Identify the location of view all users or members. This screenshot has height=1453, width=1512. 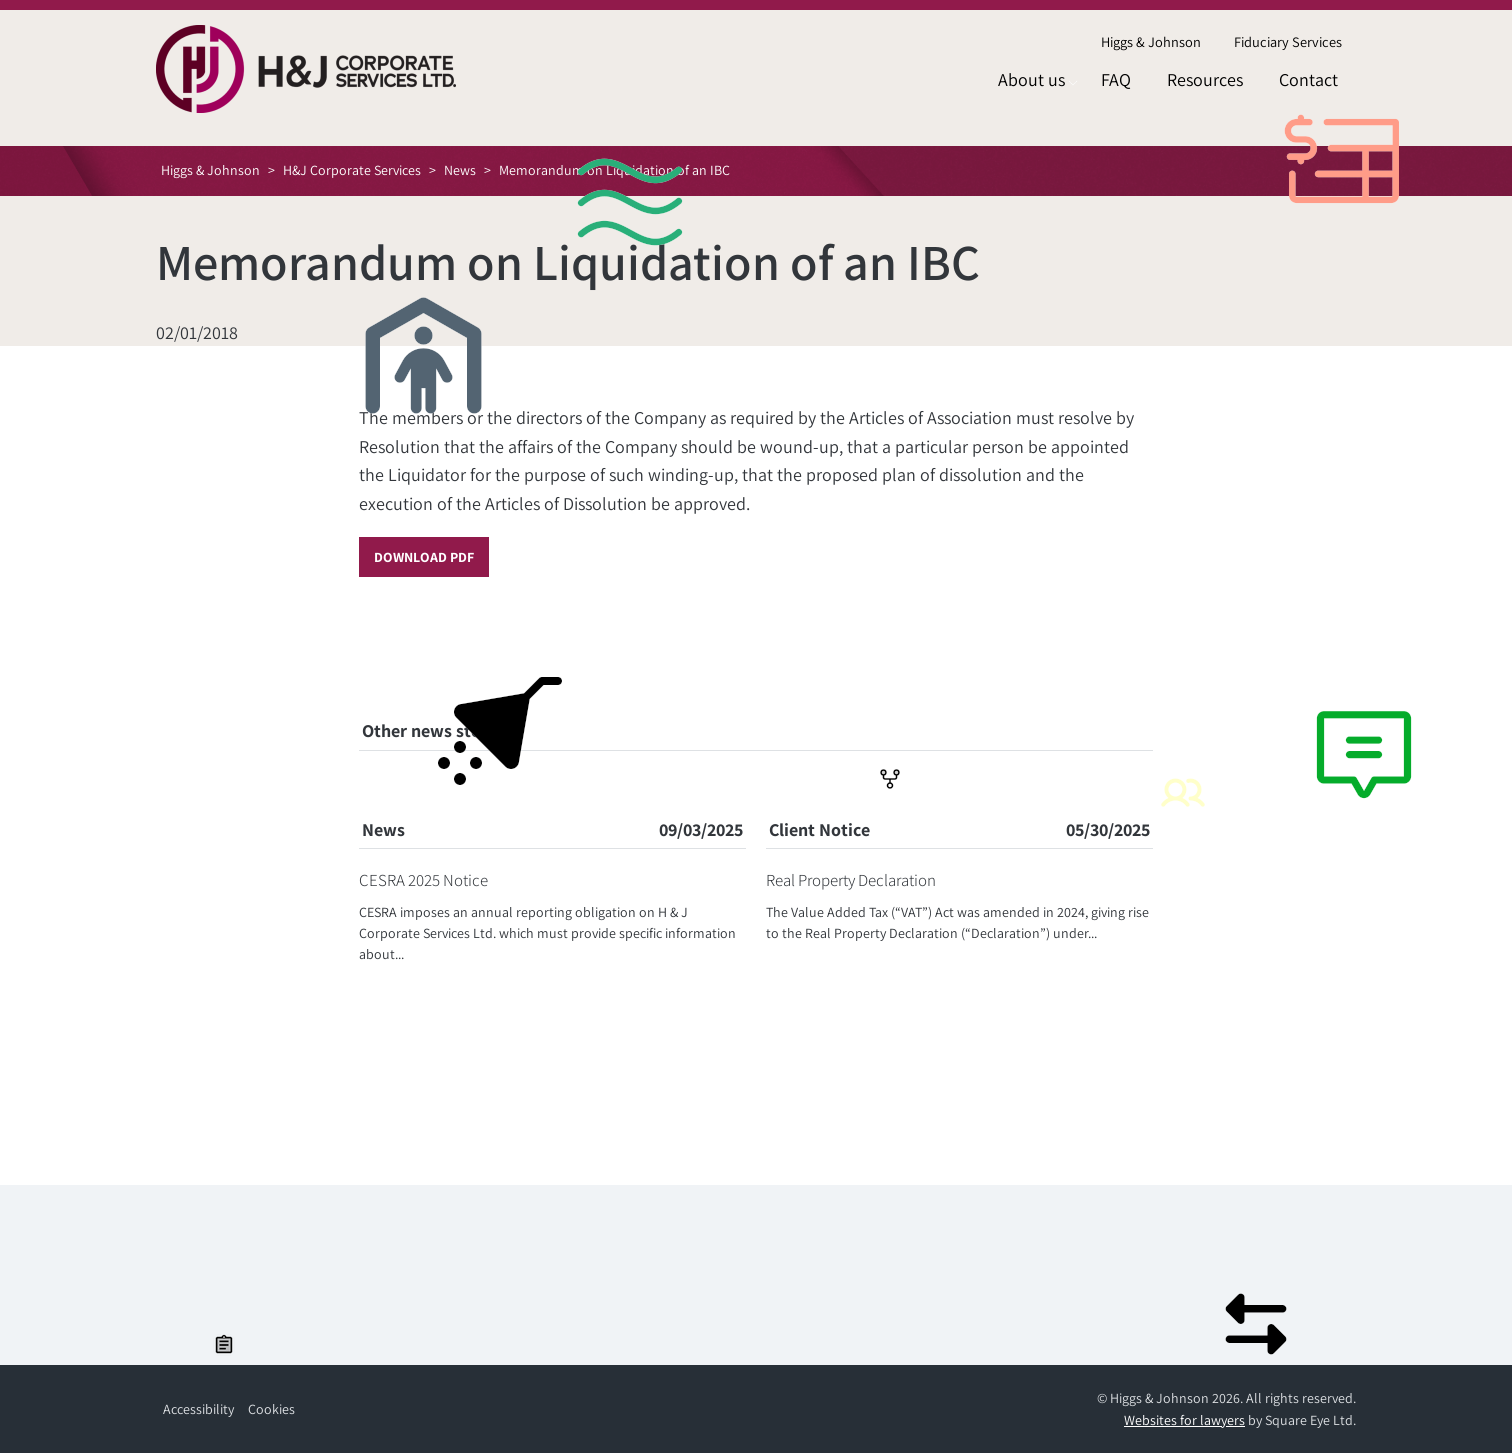
(1183, 793).